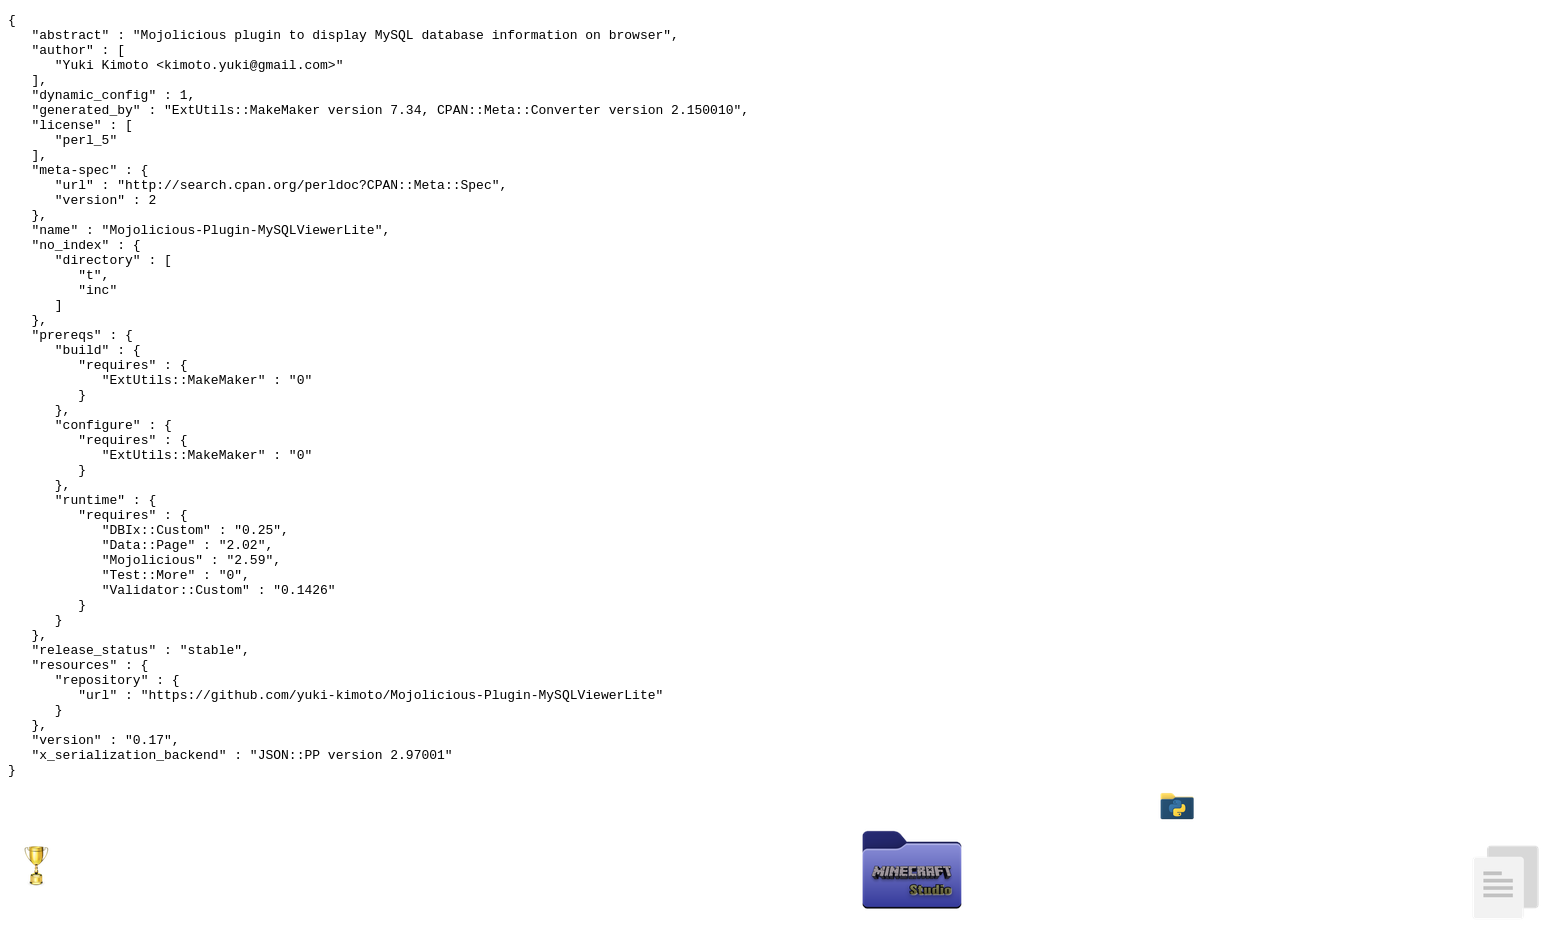 This screenshot has width=1568, height=944. Describe the element at coordinates (1505, 882) in the screenshot. I see `indicates a folder contains documents` at that location.